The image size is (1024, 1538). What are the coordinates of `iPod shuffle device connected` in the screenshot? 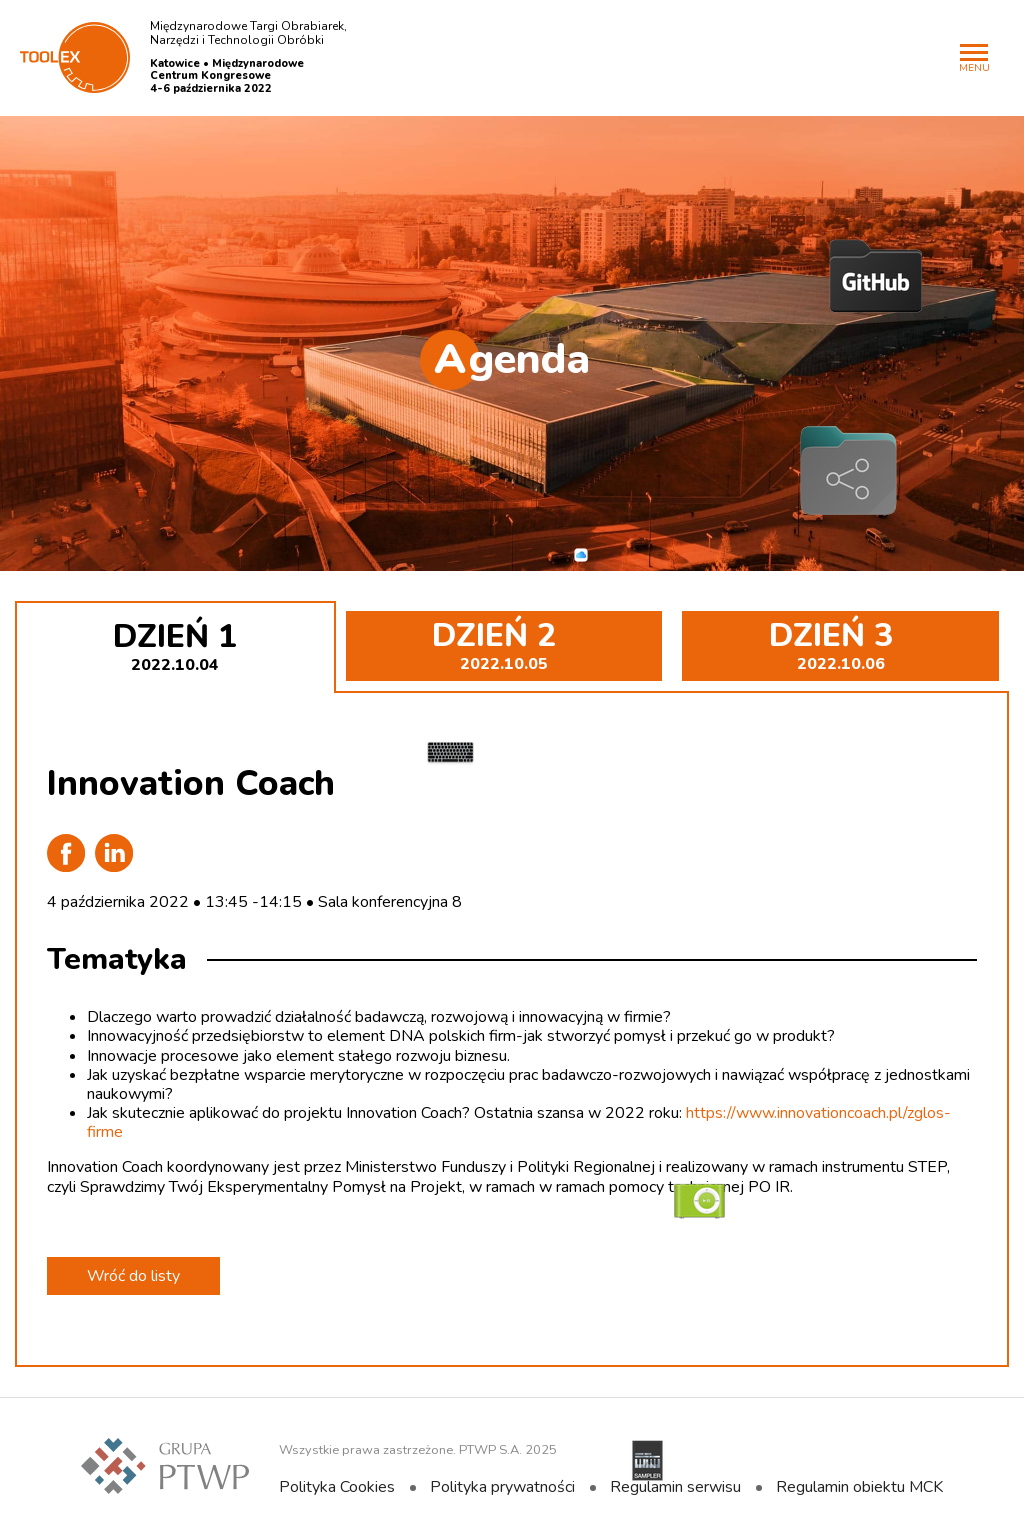 It's located at (699, 1191).